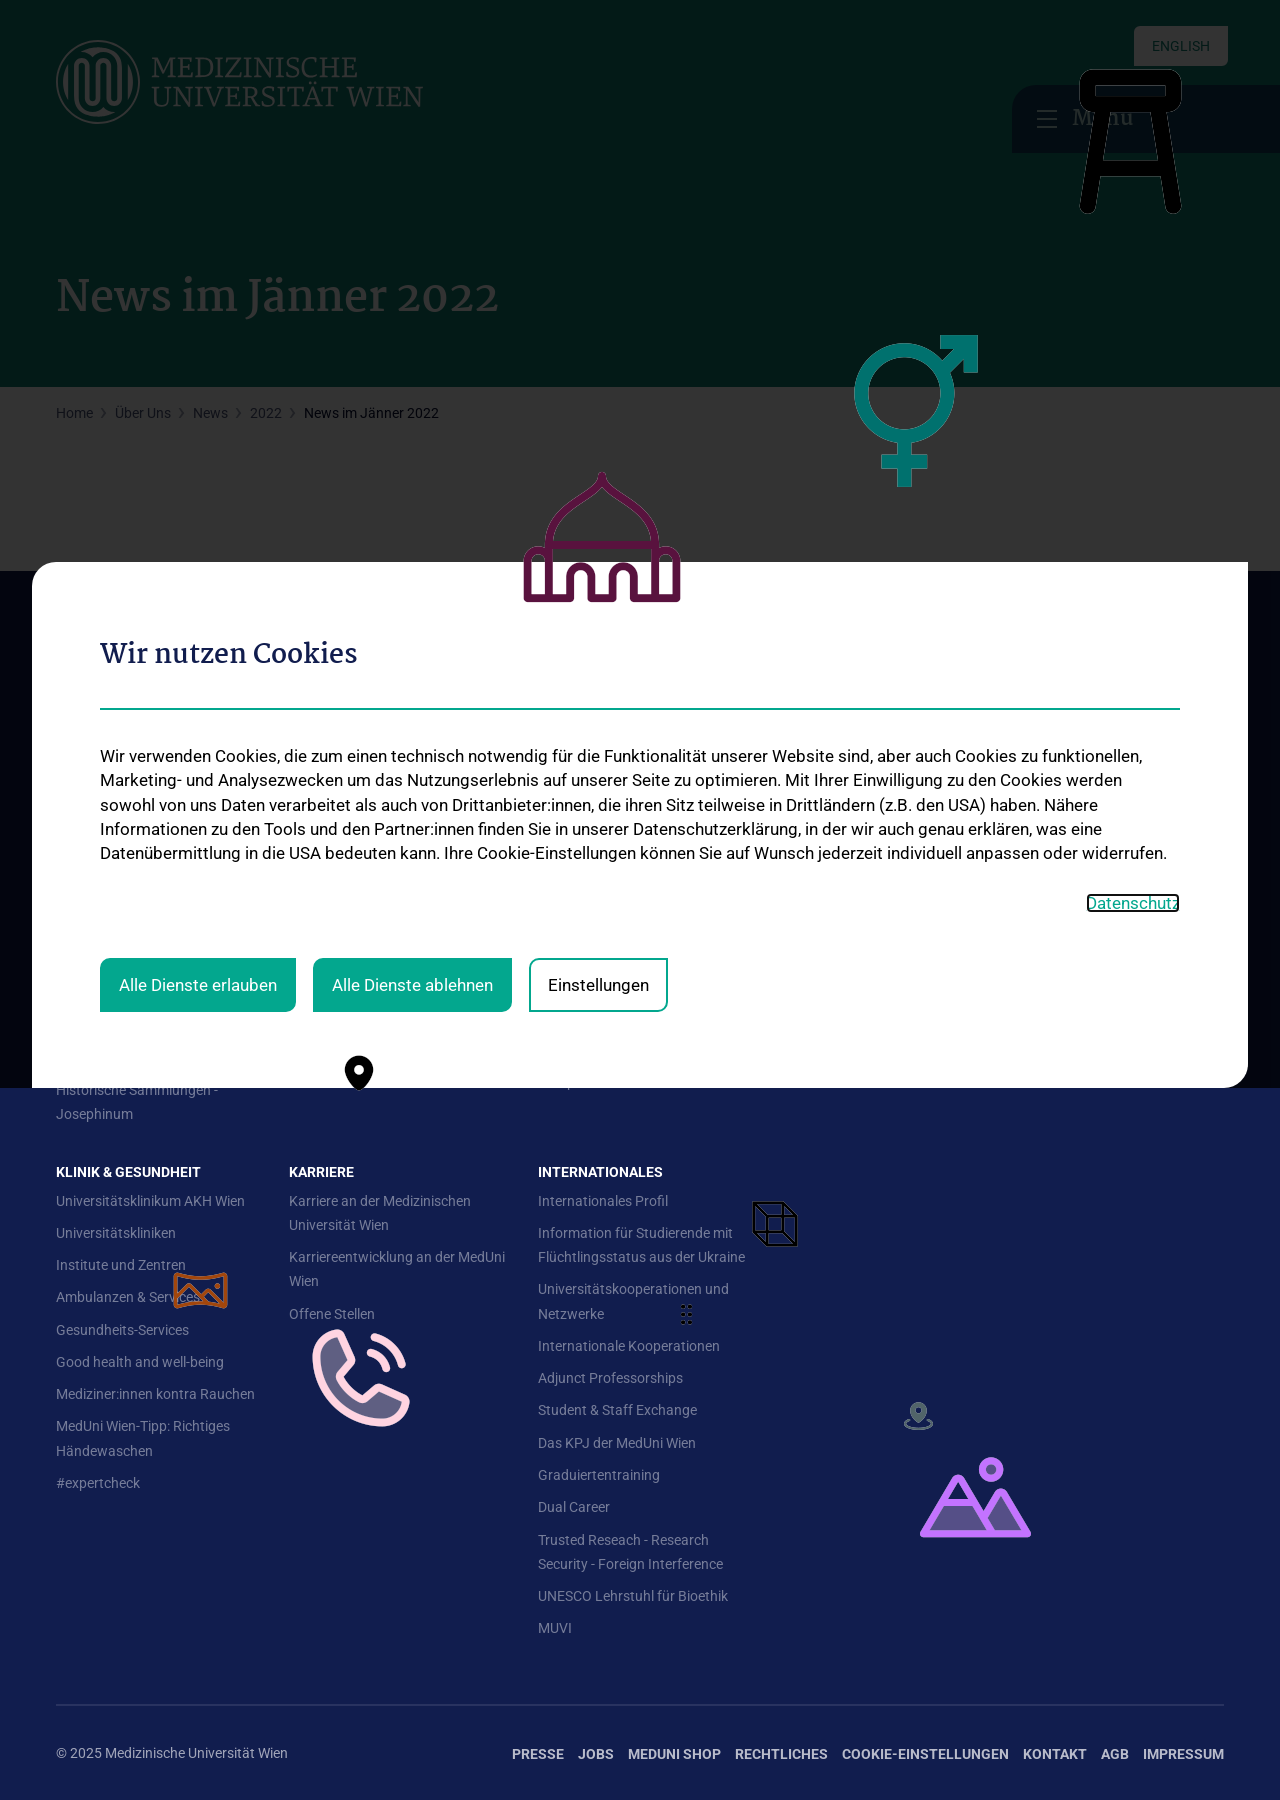 The height and width of the screenshot is (1800, 1280). What do you see at coordinates (975, 1502) in the screenshot?
I see `view photos or image gallery` at bounding box center [975, 1502].